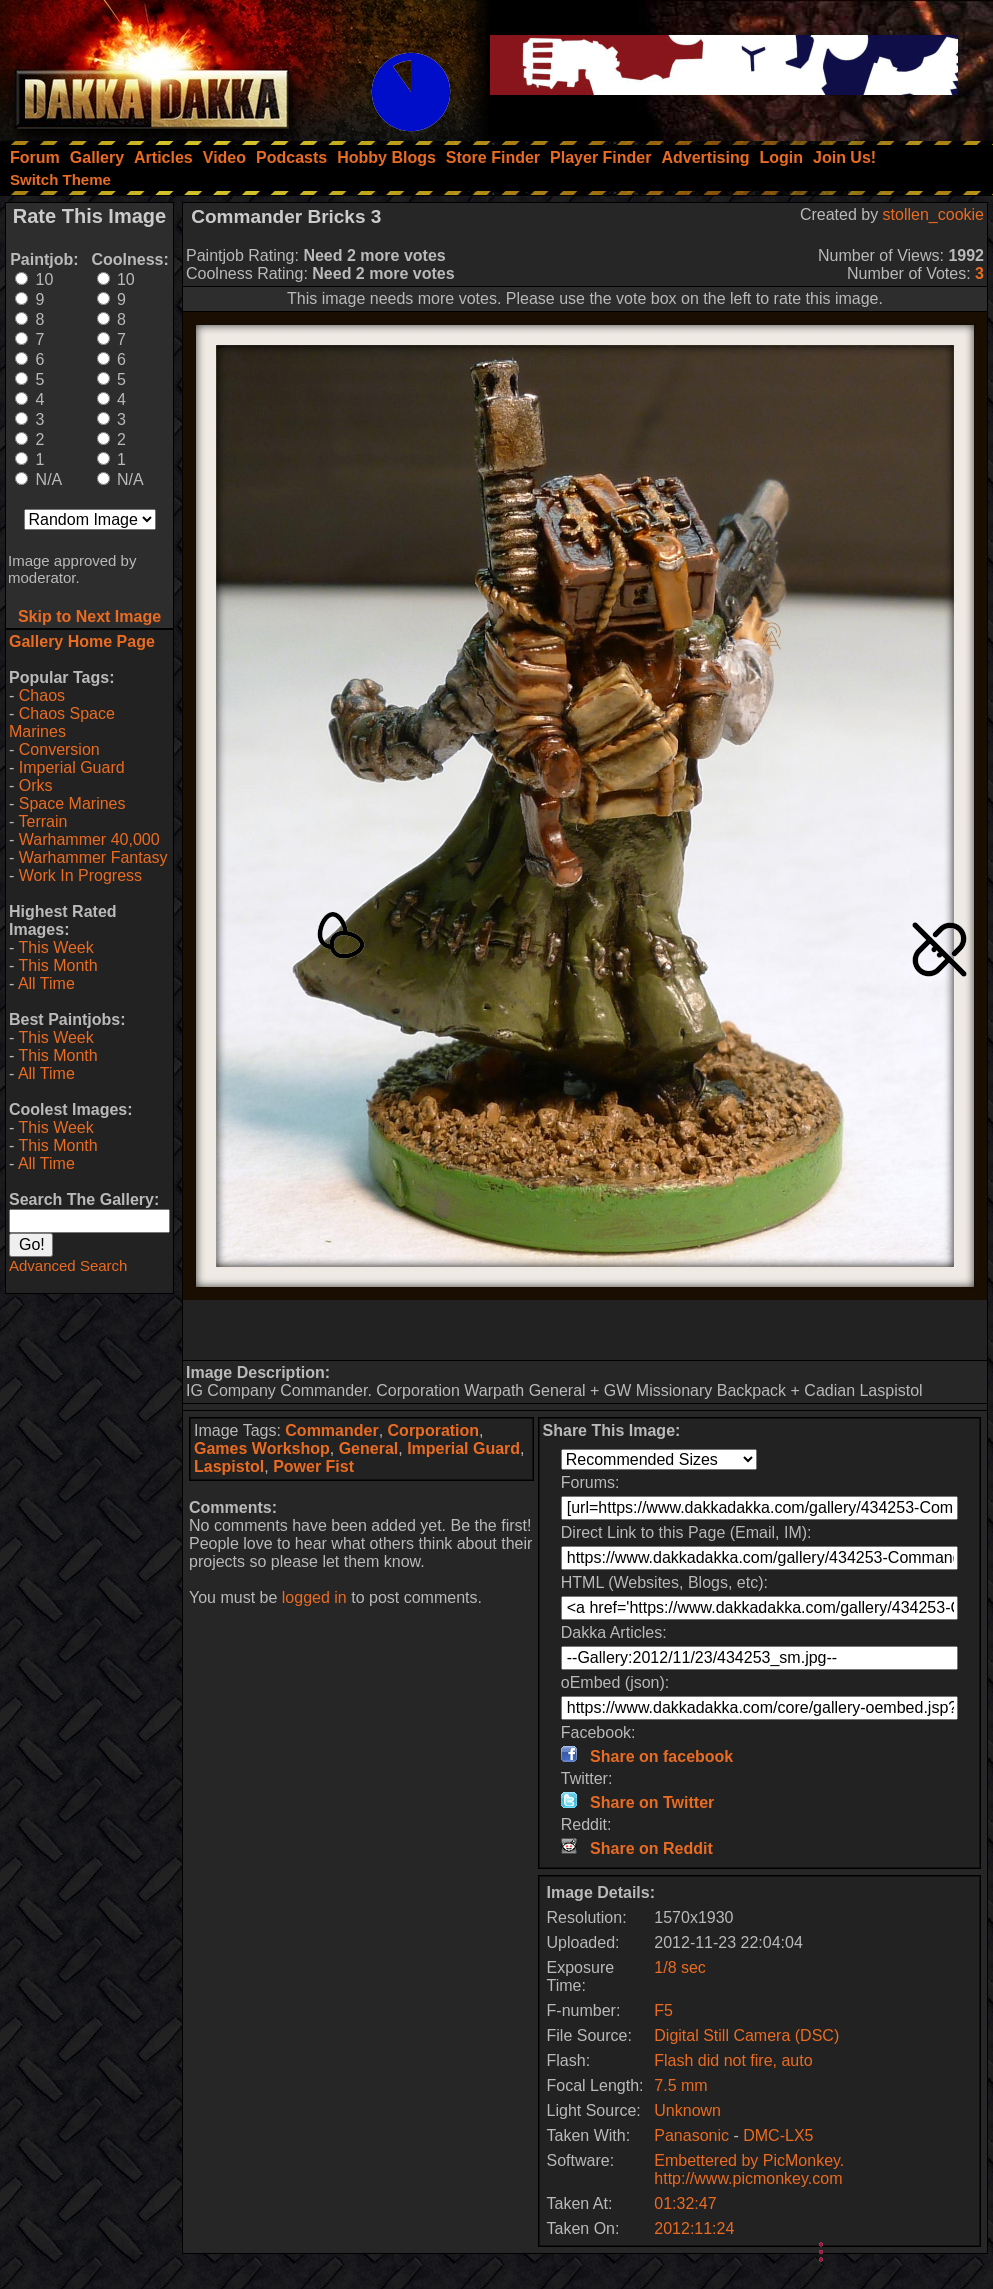 The height and width of the screenshot is (2289, 993). What do you see at coordinates (411, 92) in the screenshot?
I see `indicates 90% progress or completion` at bounding box center [411, 92].